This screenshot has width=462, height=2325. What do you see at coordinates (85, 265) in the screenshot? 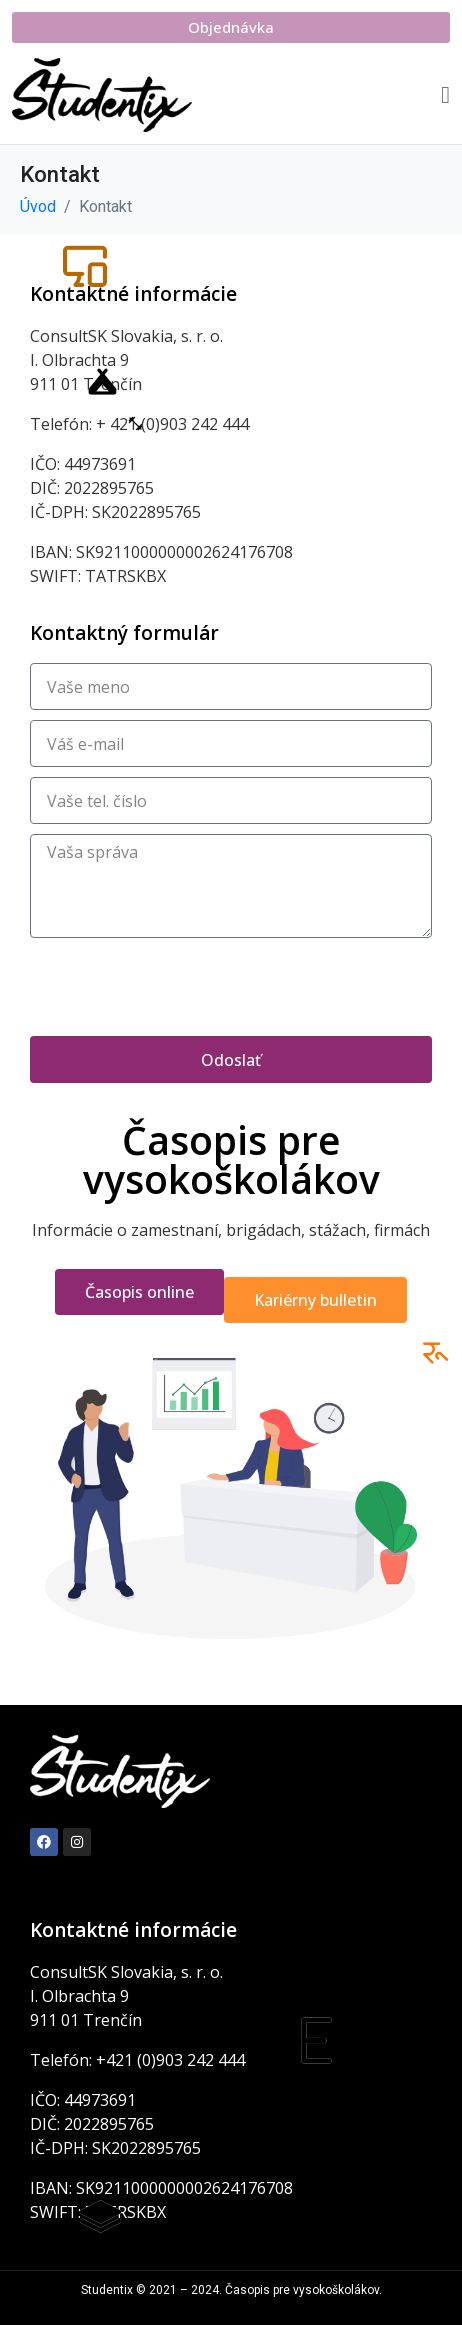
I see `view connected devices` at bounding box center [85, 265].